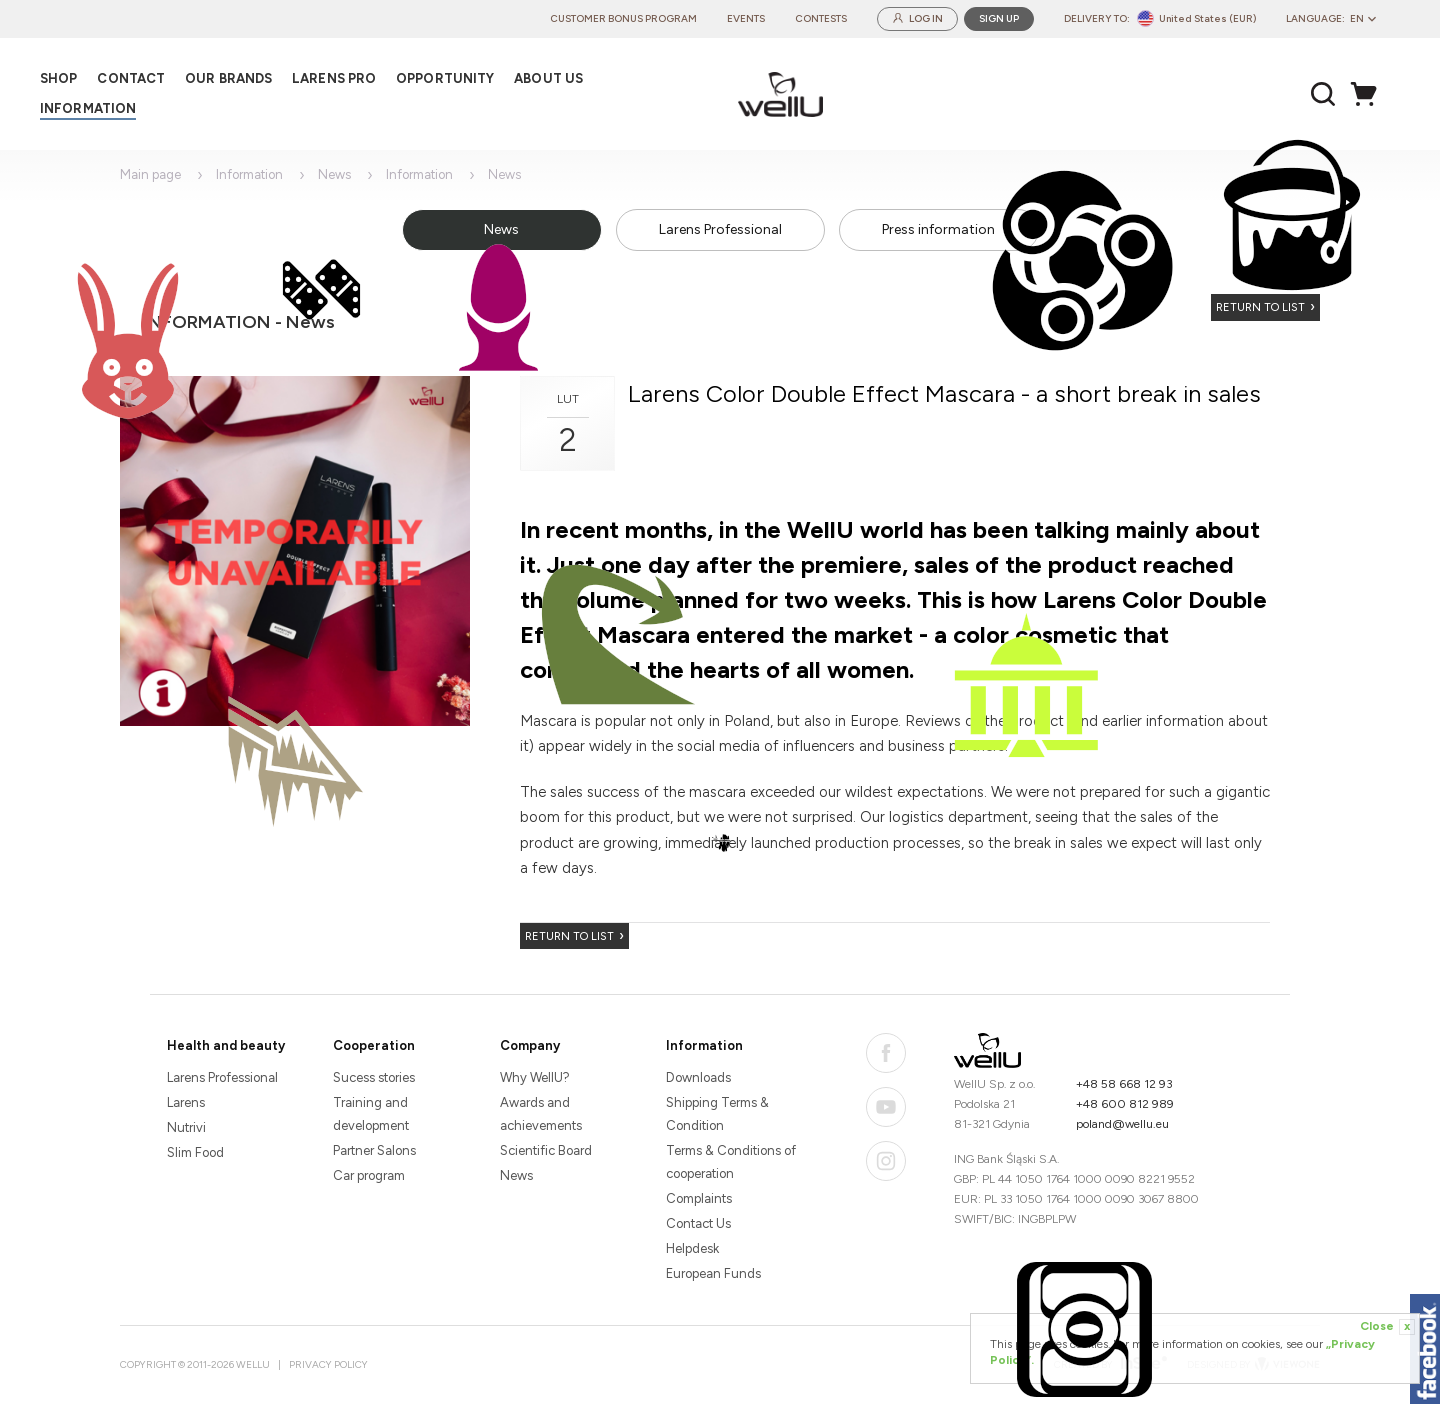 This screenshot has height=1404, width=1440. Describe the element at coordinates (1084, 1329) in the screenshot. I see `abstract game piece or token indicator` at that location.